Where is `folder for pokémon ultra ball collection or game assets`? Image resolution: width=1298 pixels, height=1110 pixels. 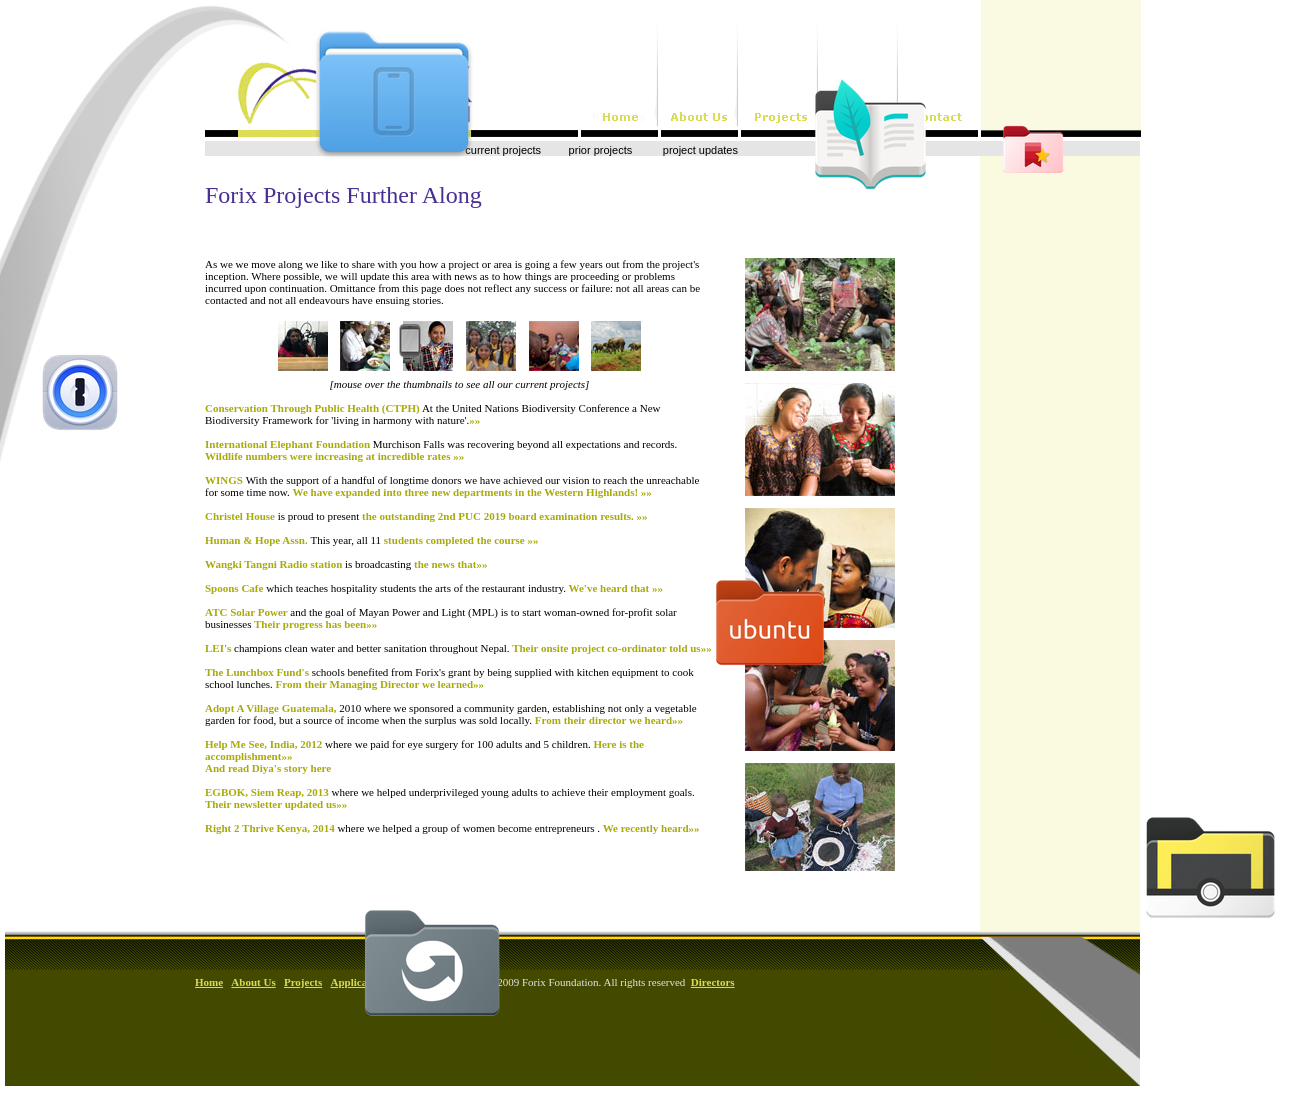
folder for pokémon ultra ball collection or game assets is located at coordinates (1210, 871).